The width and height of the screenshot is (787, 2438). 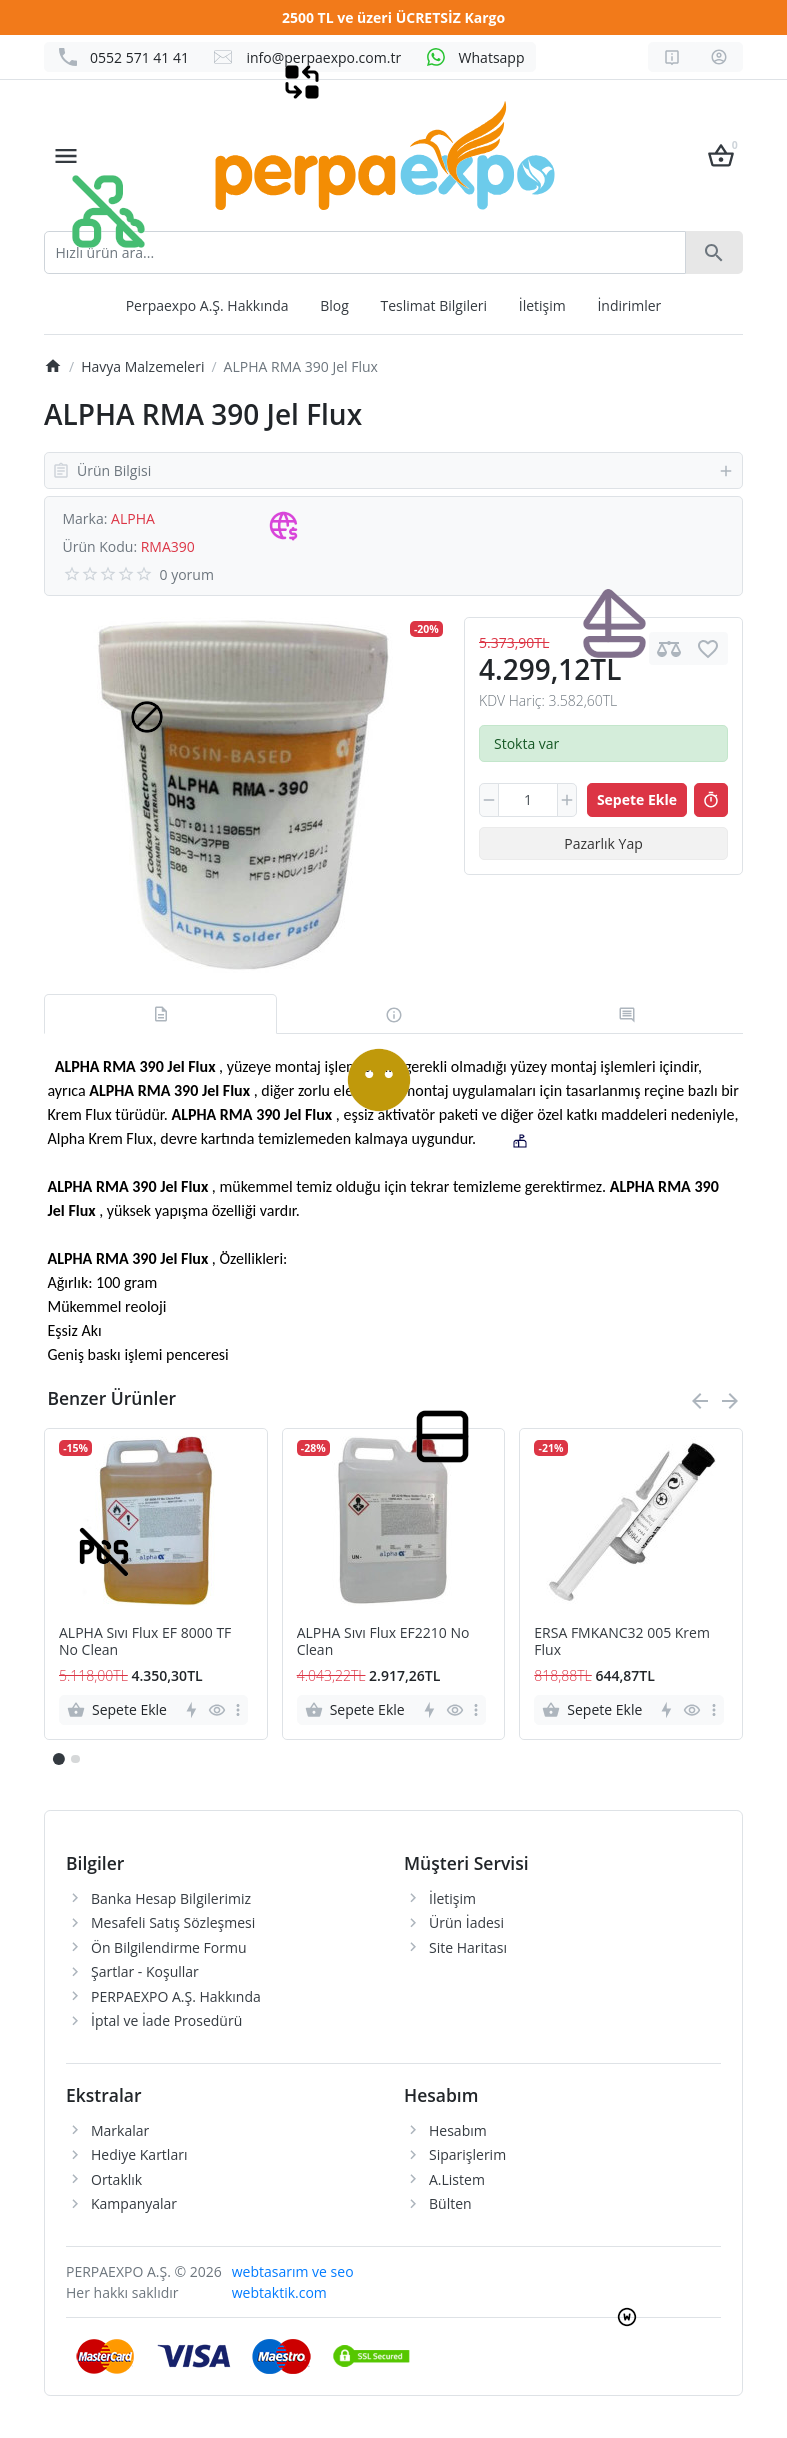 What do you see at coordinates (302, 82) in the screenshot?
I see `replace or swap selected items` at bounding box center [302, 82].